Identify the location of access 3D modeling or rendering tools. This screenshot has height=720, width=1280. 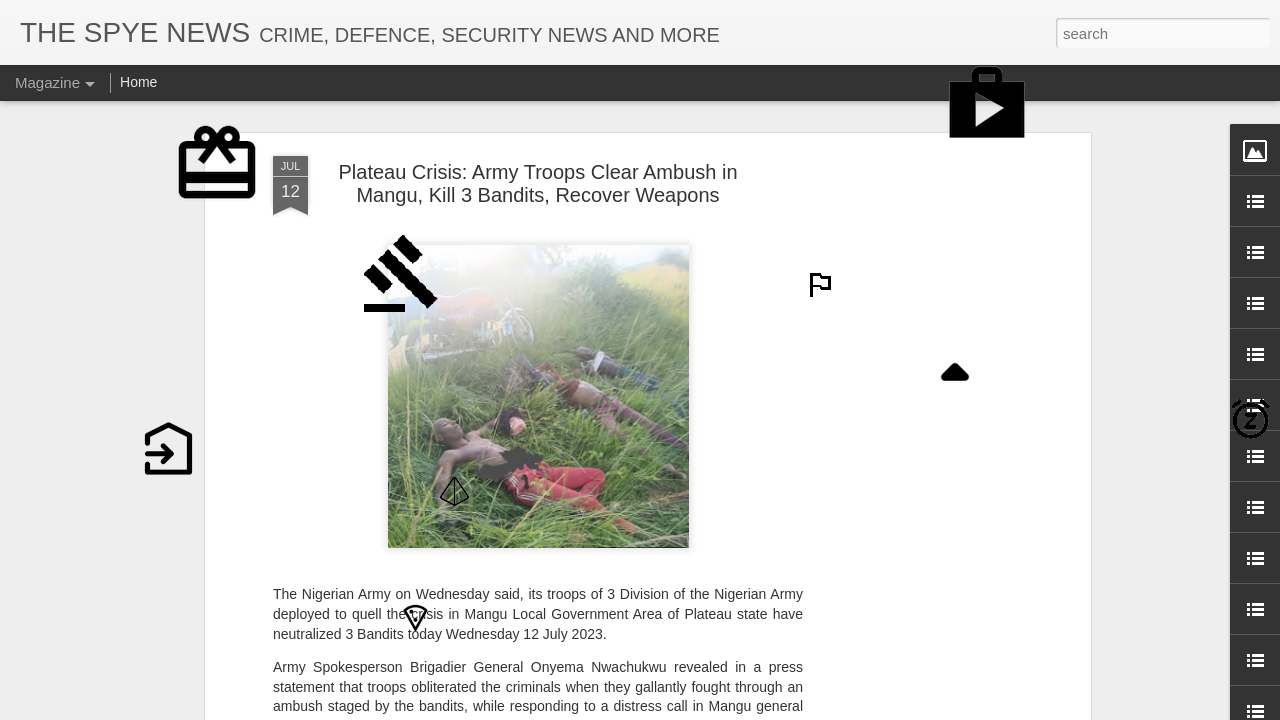
(454, 491).